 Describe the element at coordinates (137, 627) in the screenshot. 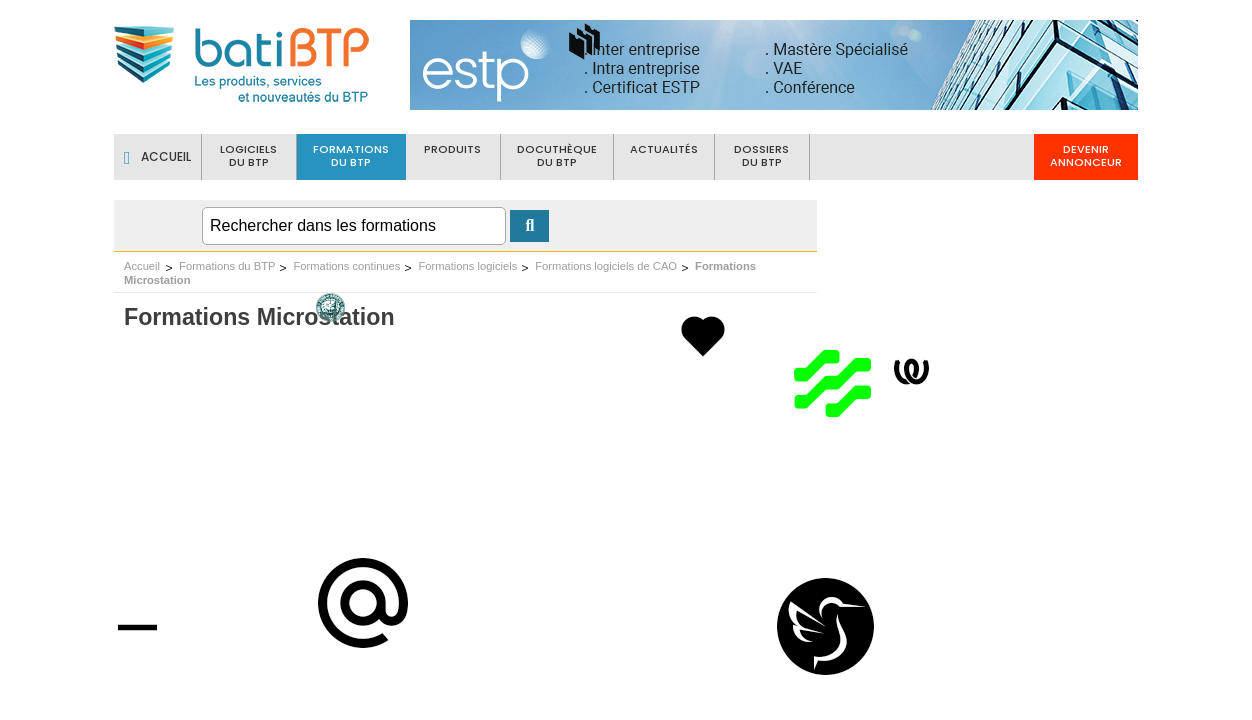

I see `remove or subtract an item` at that location.